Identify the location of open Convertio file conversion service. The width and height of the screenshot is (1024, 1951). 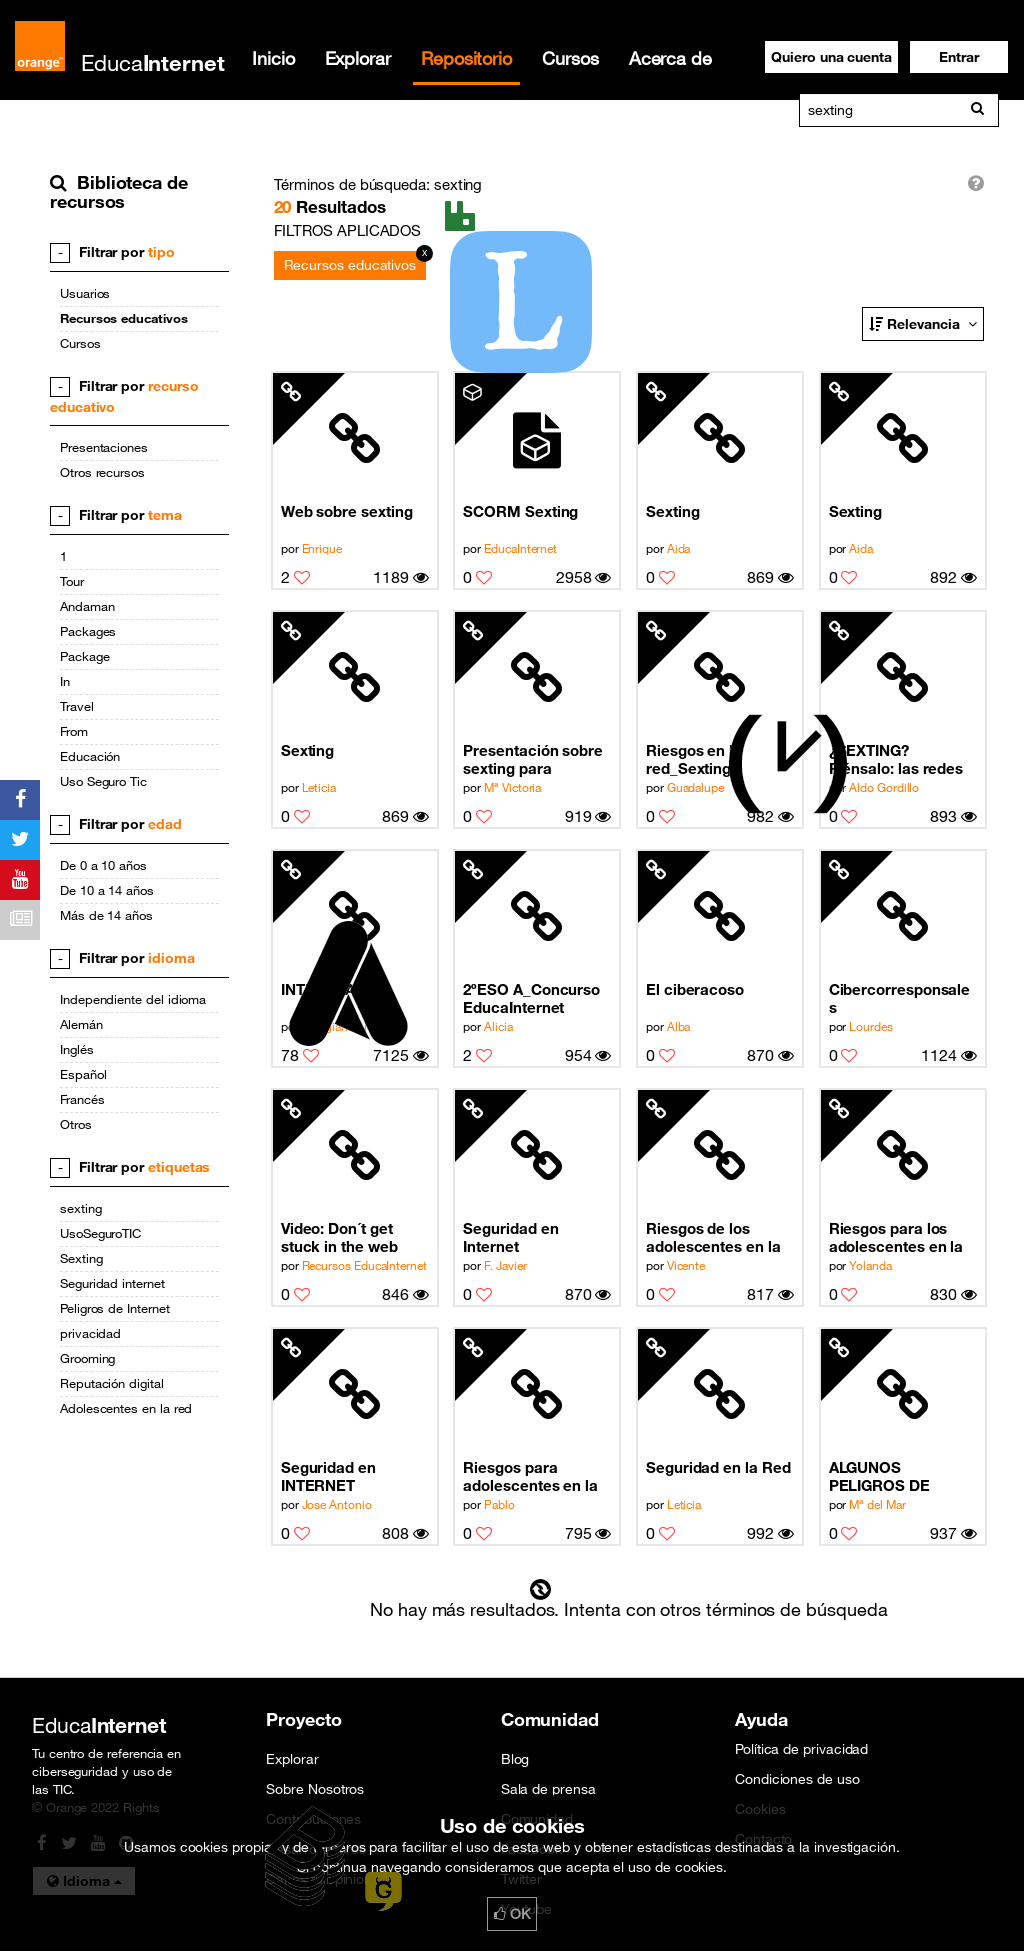
(540, 1589).